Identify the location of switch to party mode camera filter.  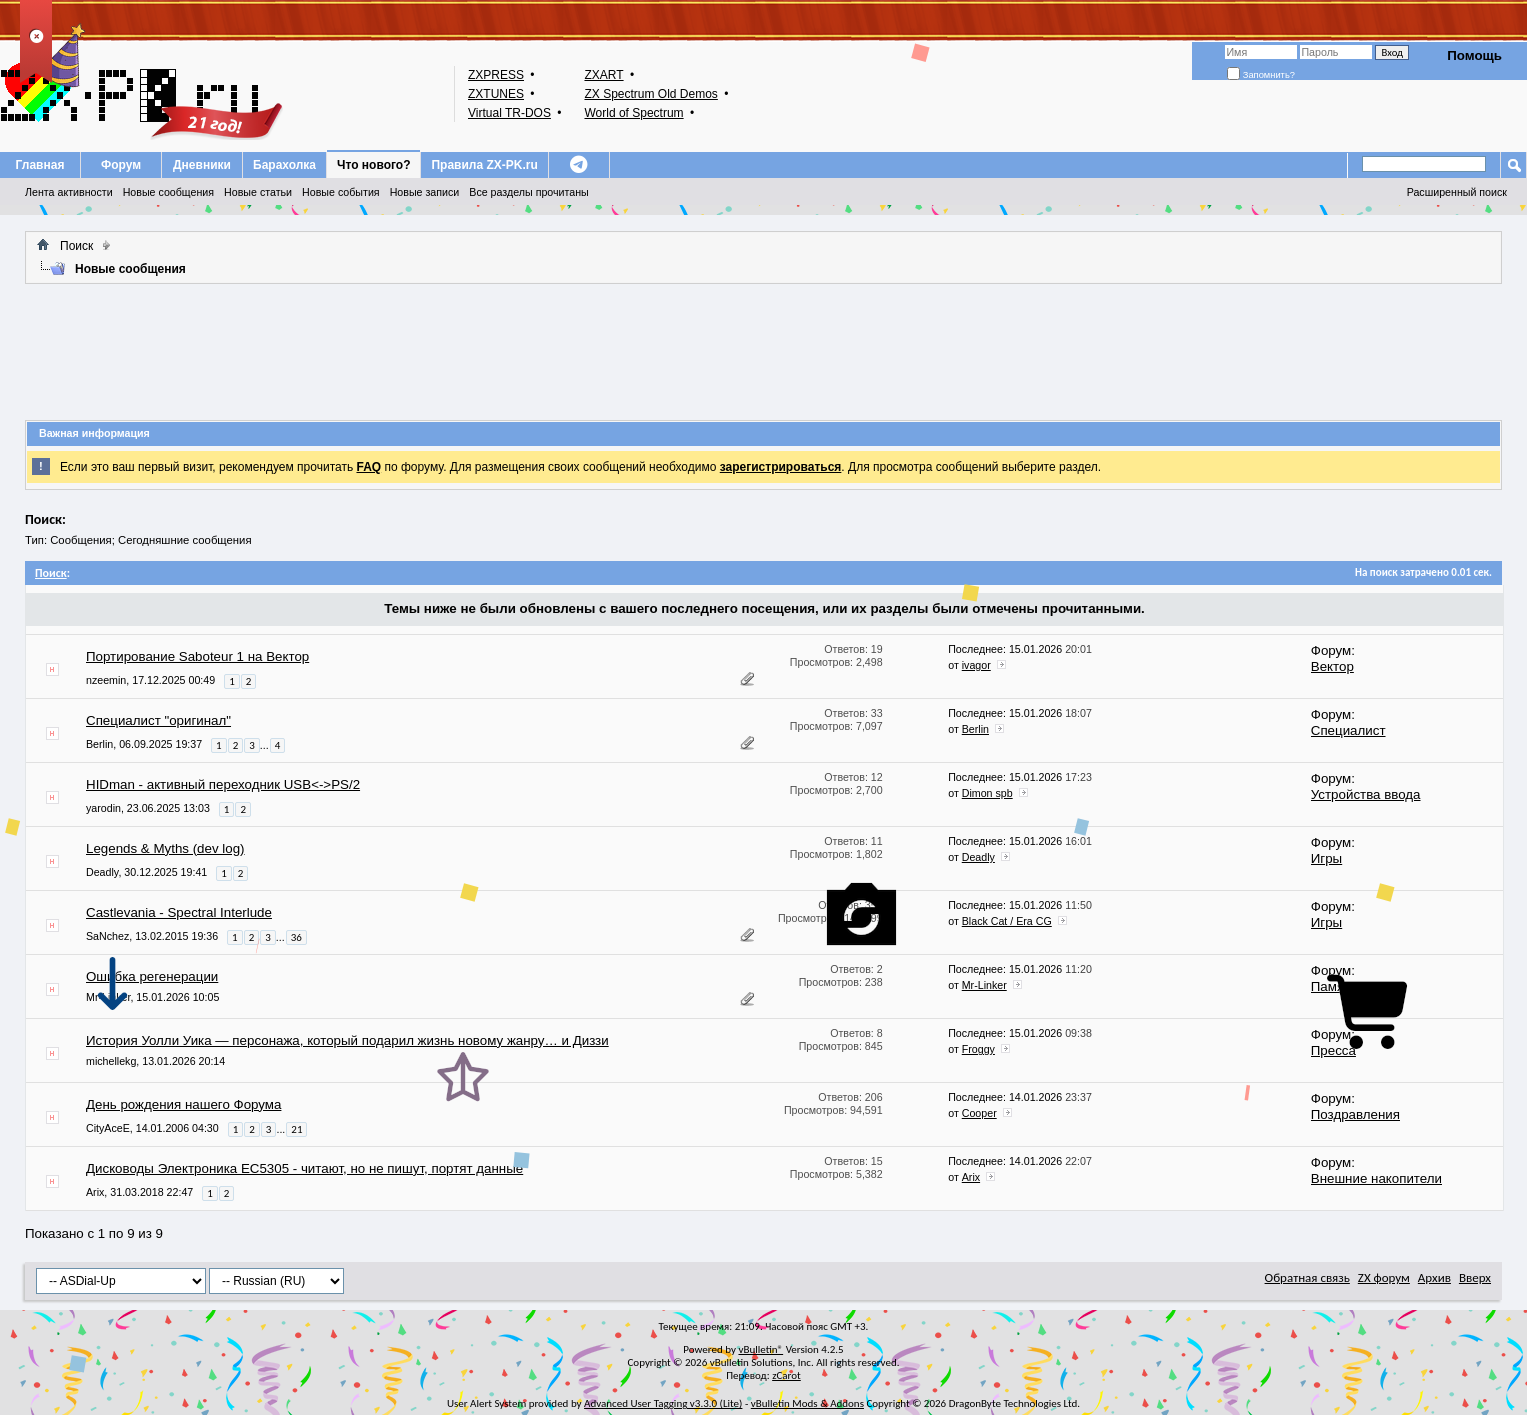
(861, 917).